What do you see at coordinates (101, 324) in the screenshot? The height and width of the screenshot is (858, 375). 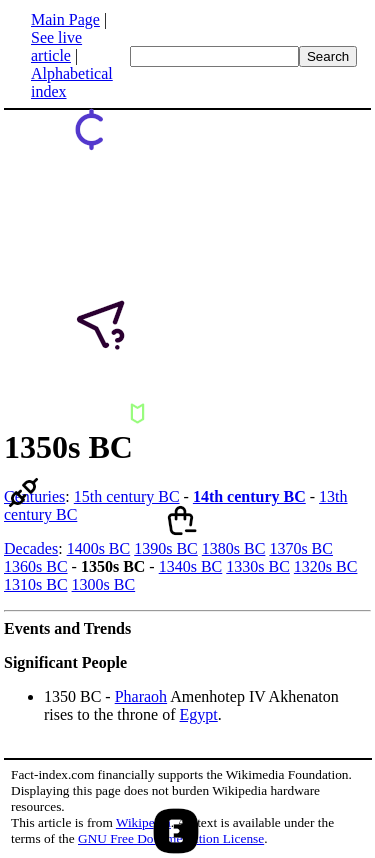 I see `unknown or unconfirmed location` at bounding box center [101, 324].